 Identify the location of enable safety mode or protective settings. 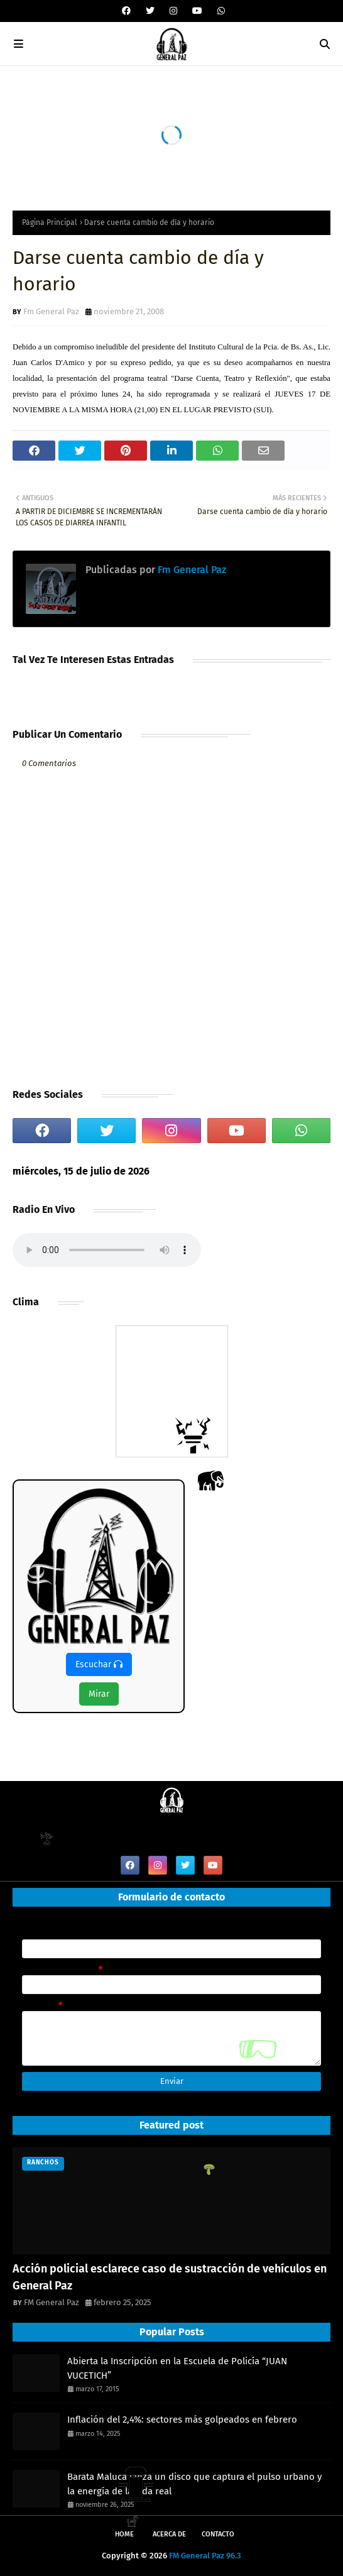
(258, 2049).